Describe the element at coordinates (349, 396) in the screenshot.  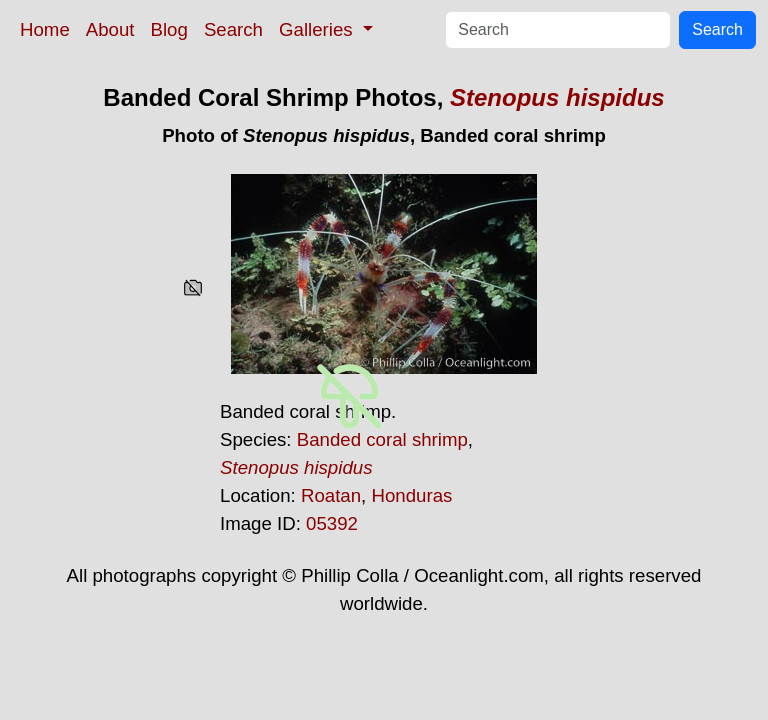
I see `indicates mushroom-free or no mushrooms` at that location.